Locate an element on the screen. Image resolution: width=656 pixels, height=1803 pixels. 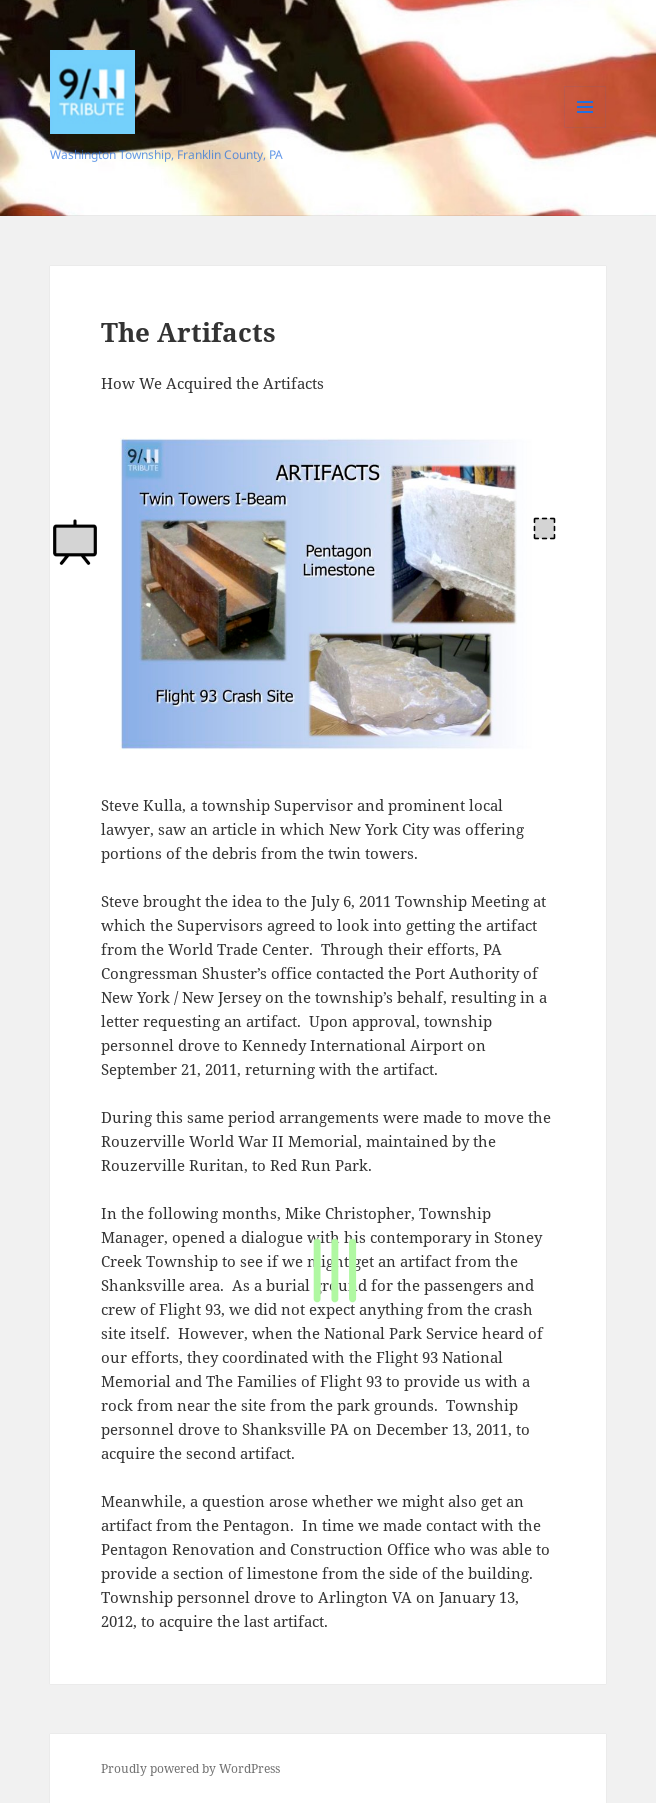
indicates a count or tally of three items is located at coordinates (345, 1270).